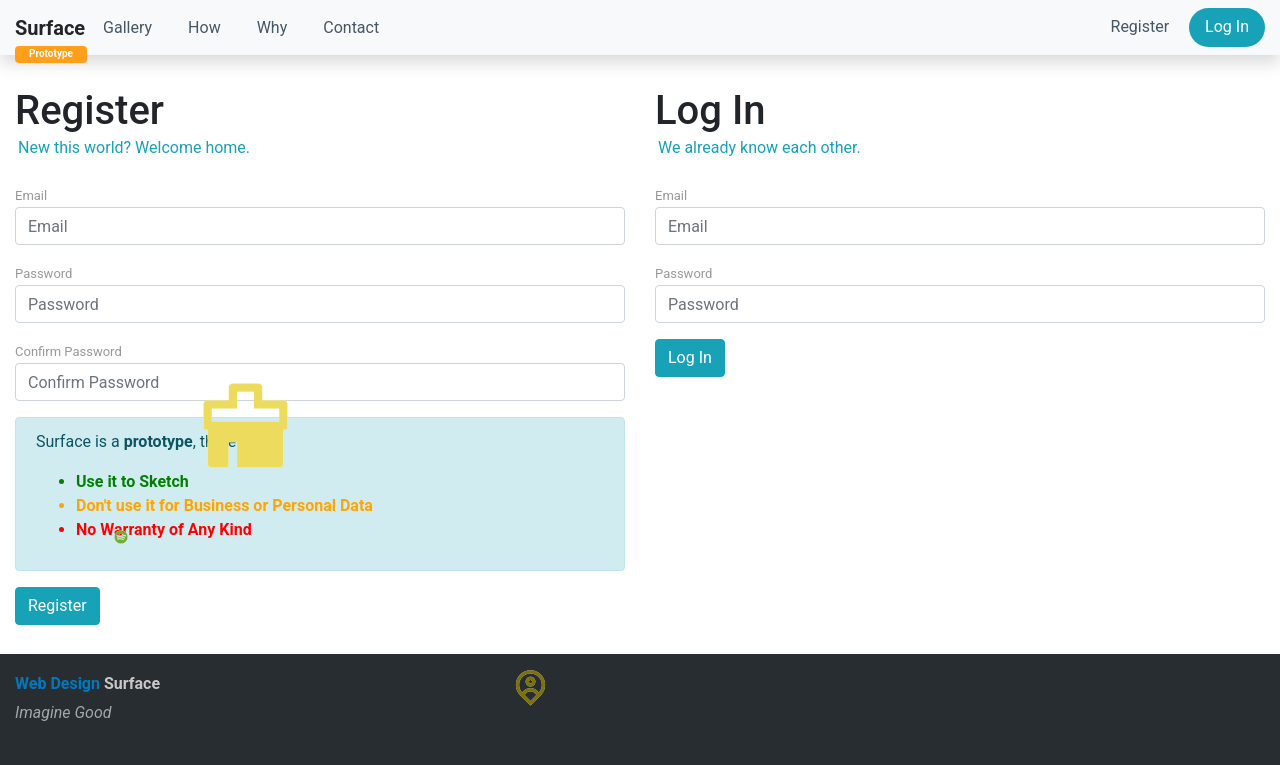 The image size is (1280, 765). I want to click on access brush or painting tools, so click(245, 425).